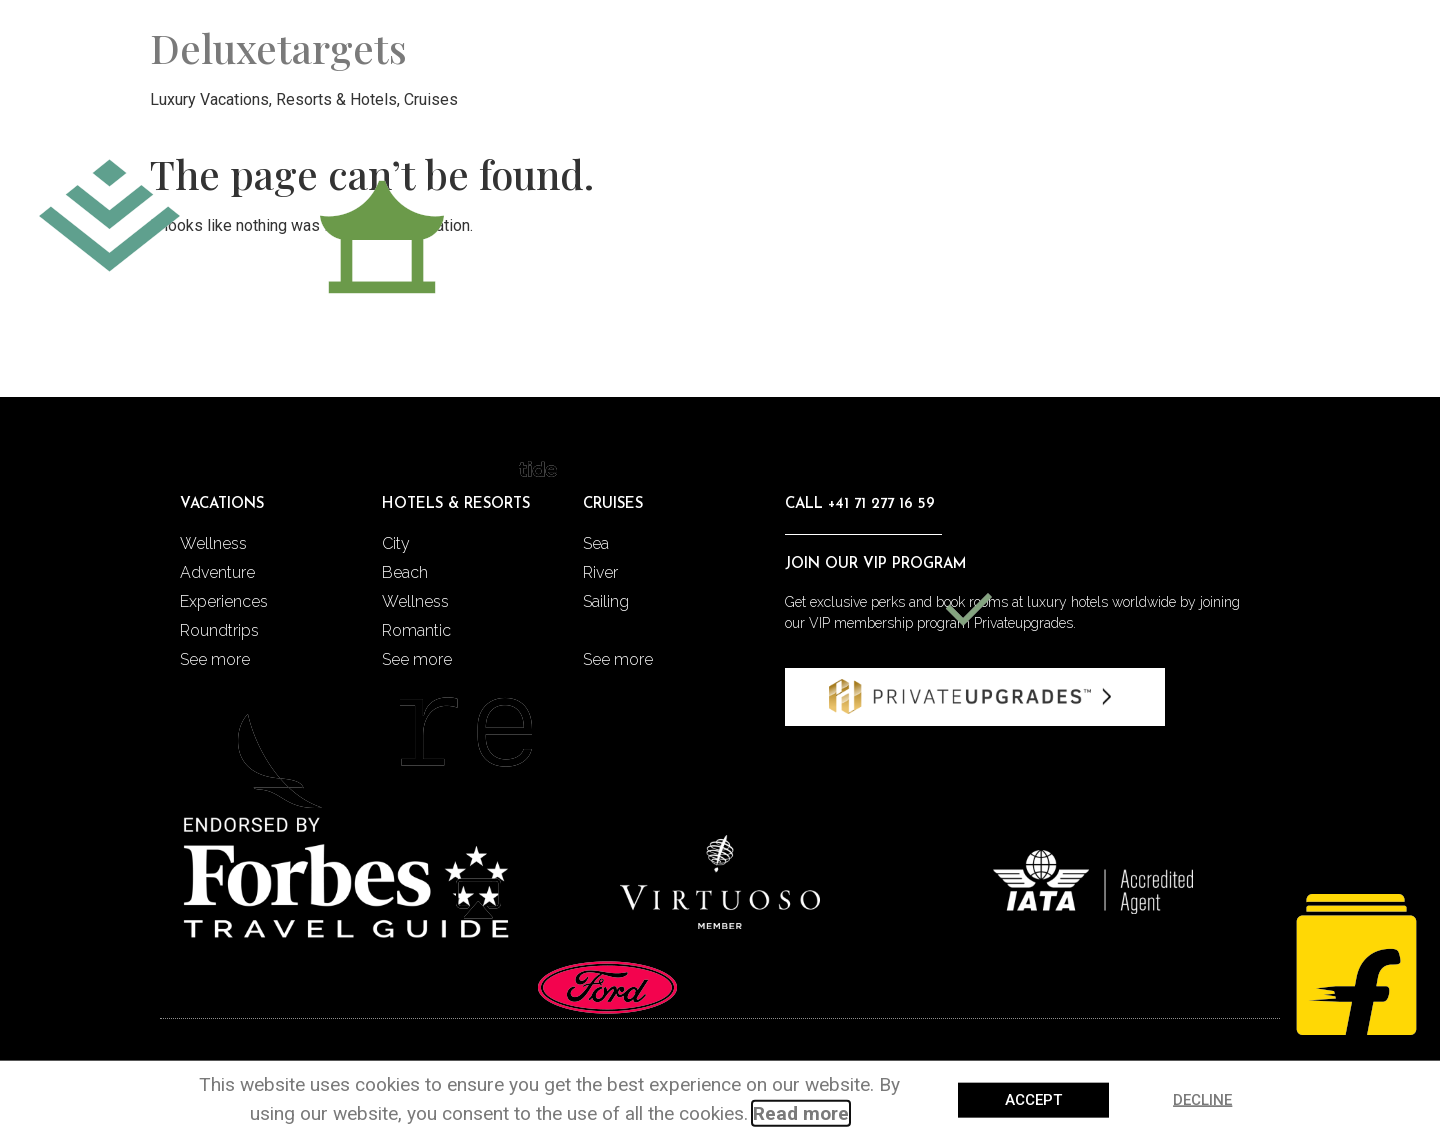 This screenshot has height=1131, width=1440. Describe the element at coordinates (280, 761) in the screenshot. I see `avianca airline app or website` at that location.